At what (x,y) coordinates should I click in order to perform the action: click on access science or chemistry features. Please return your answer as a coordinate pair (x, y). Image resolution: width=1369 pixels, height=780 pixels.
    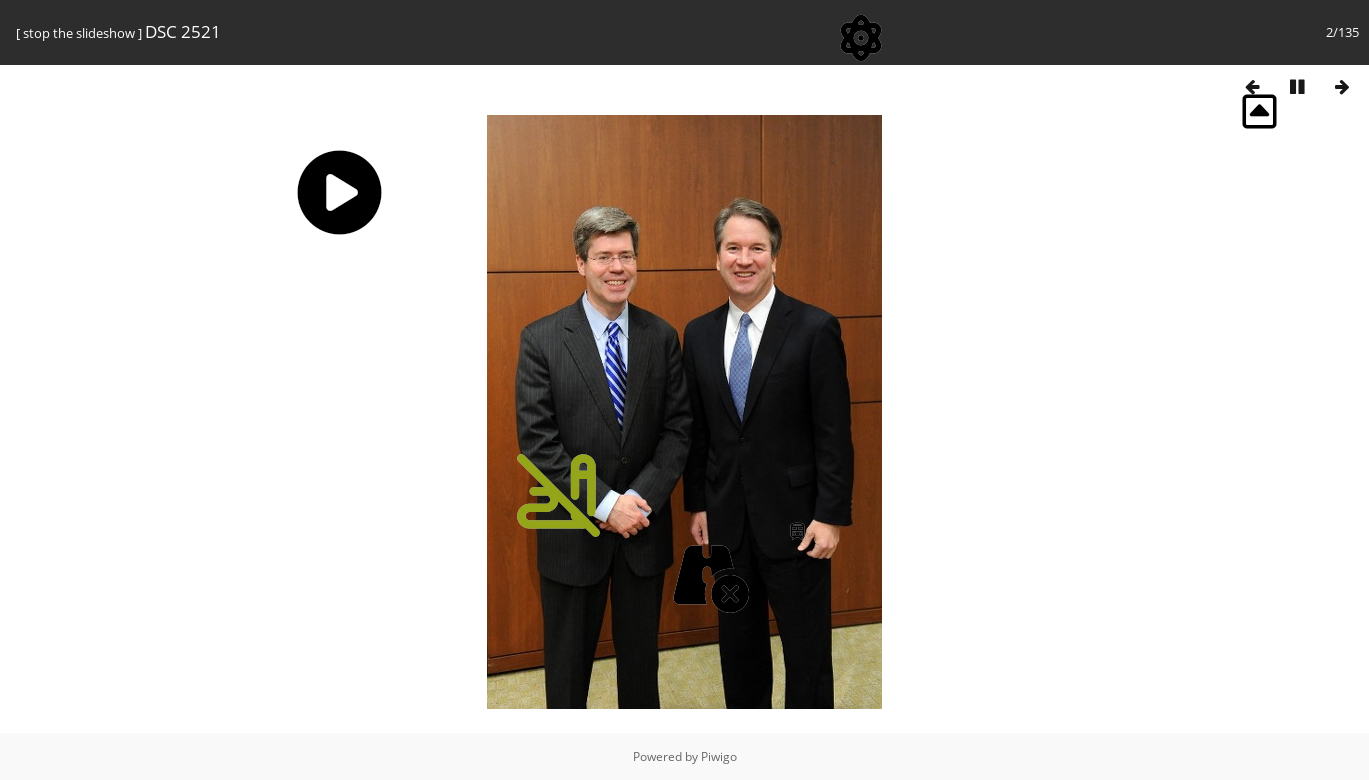
    Looking at the image, I should click on (861, 38).